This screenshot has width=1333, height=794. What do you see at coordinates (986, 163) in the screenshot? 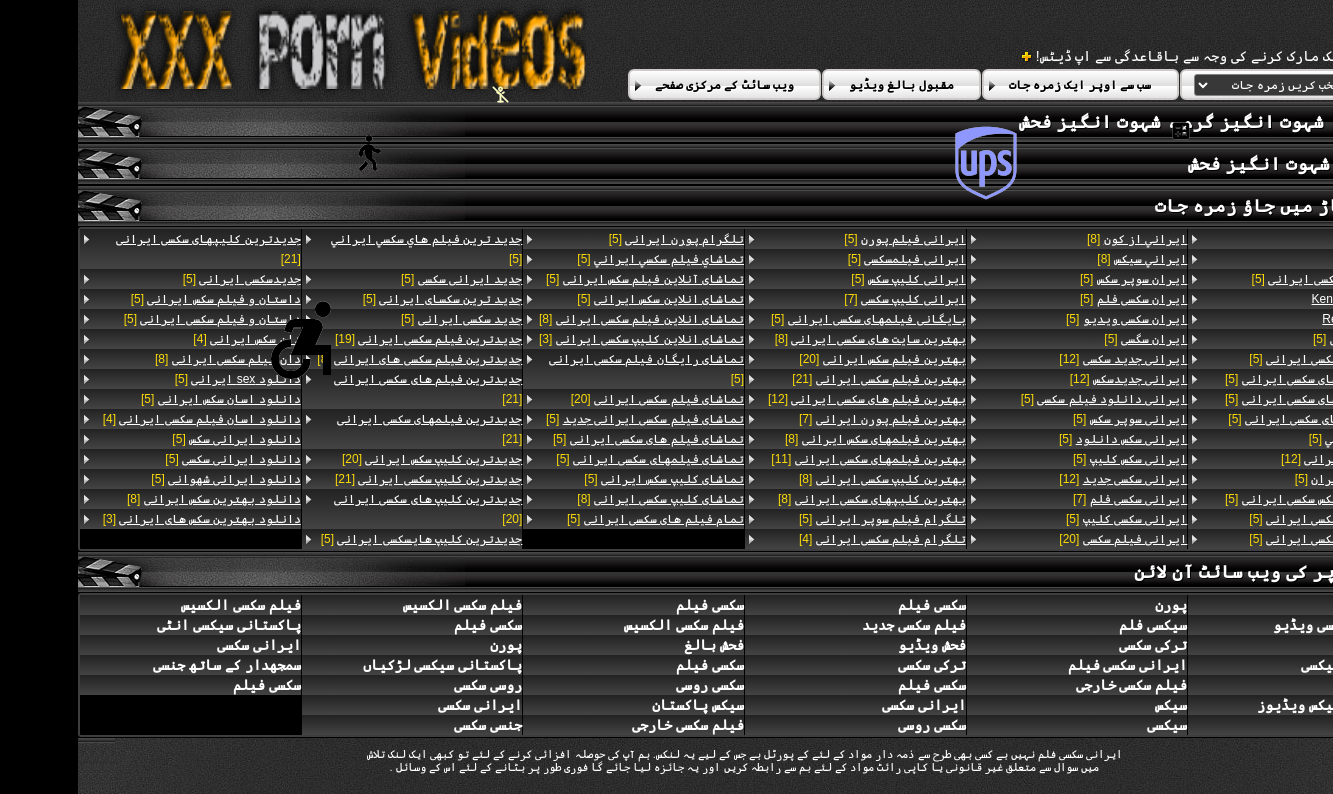
I see `UPS shipping and delivery services` at bounding box center [986, 163].